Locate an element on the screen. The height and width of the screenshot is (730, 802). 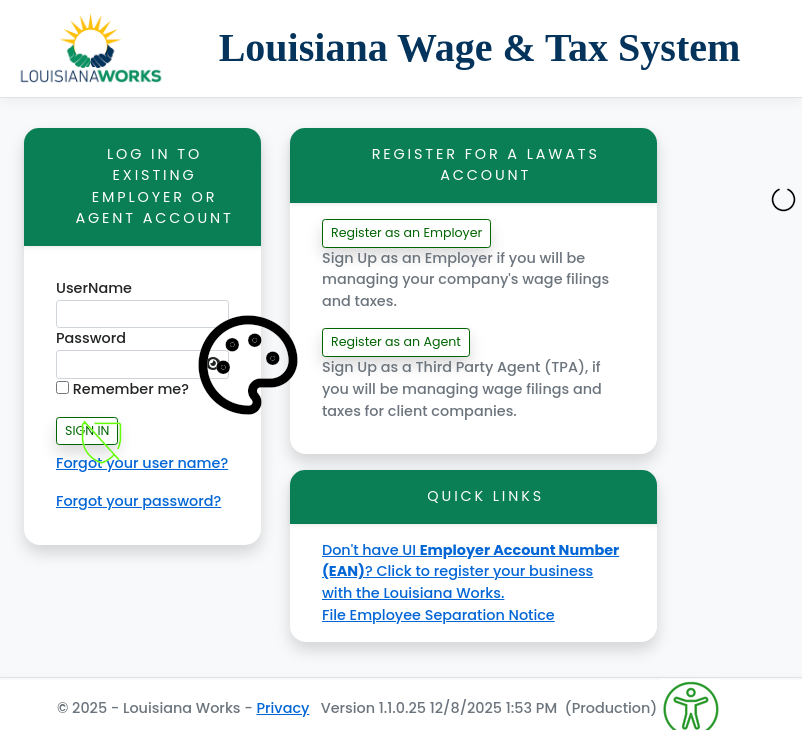
disable security or protection features is located at coordinates (101, 440).